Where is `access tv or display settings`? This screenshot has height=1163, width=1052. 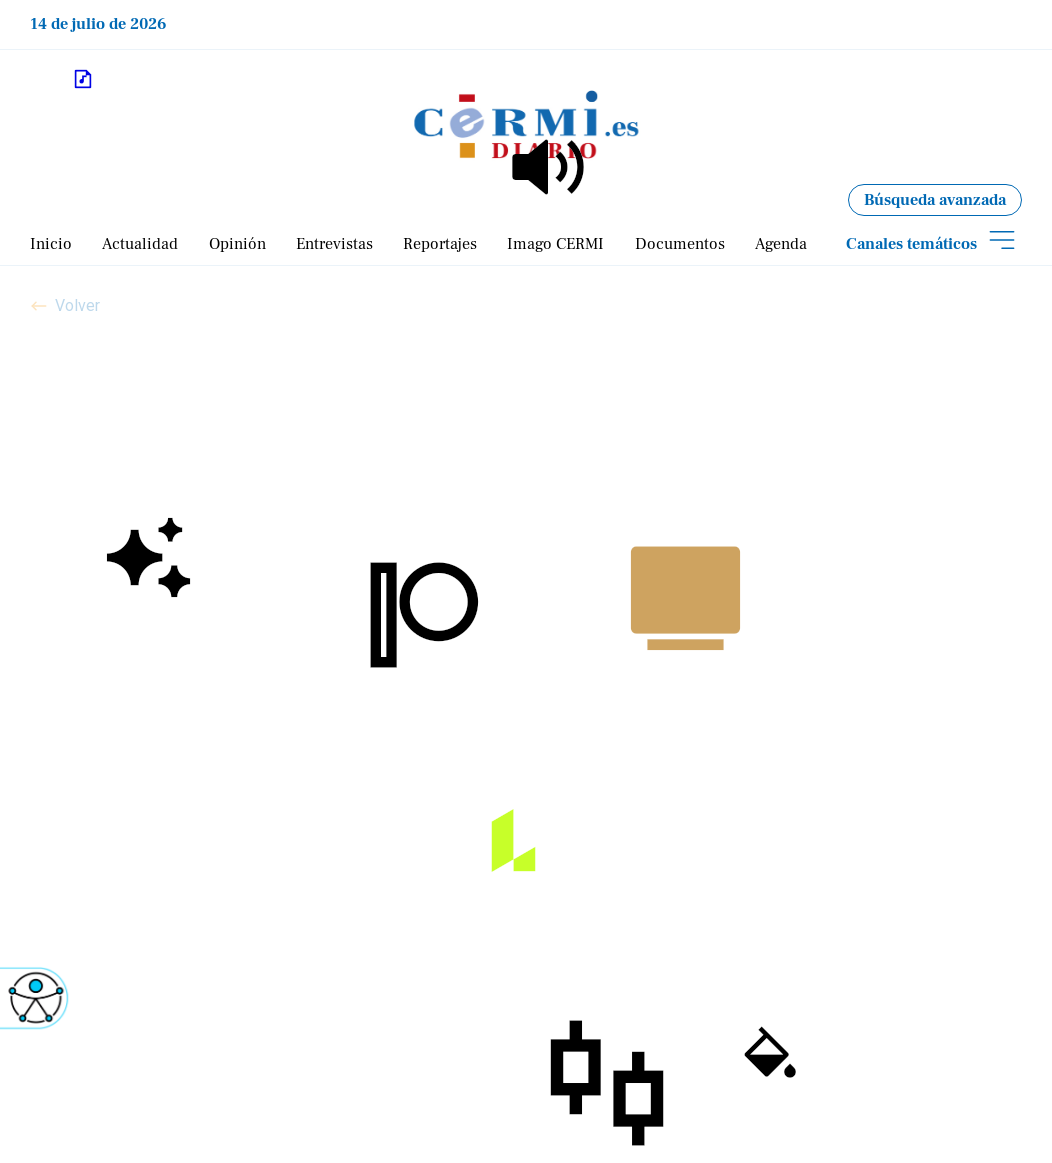
access tv or display settings is located at coordinates (685, 595).